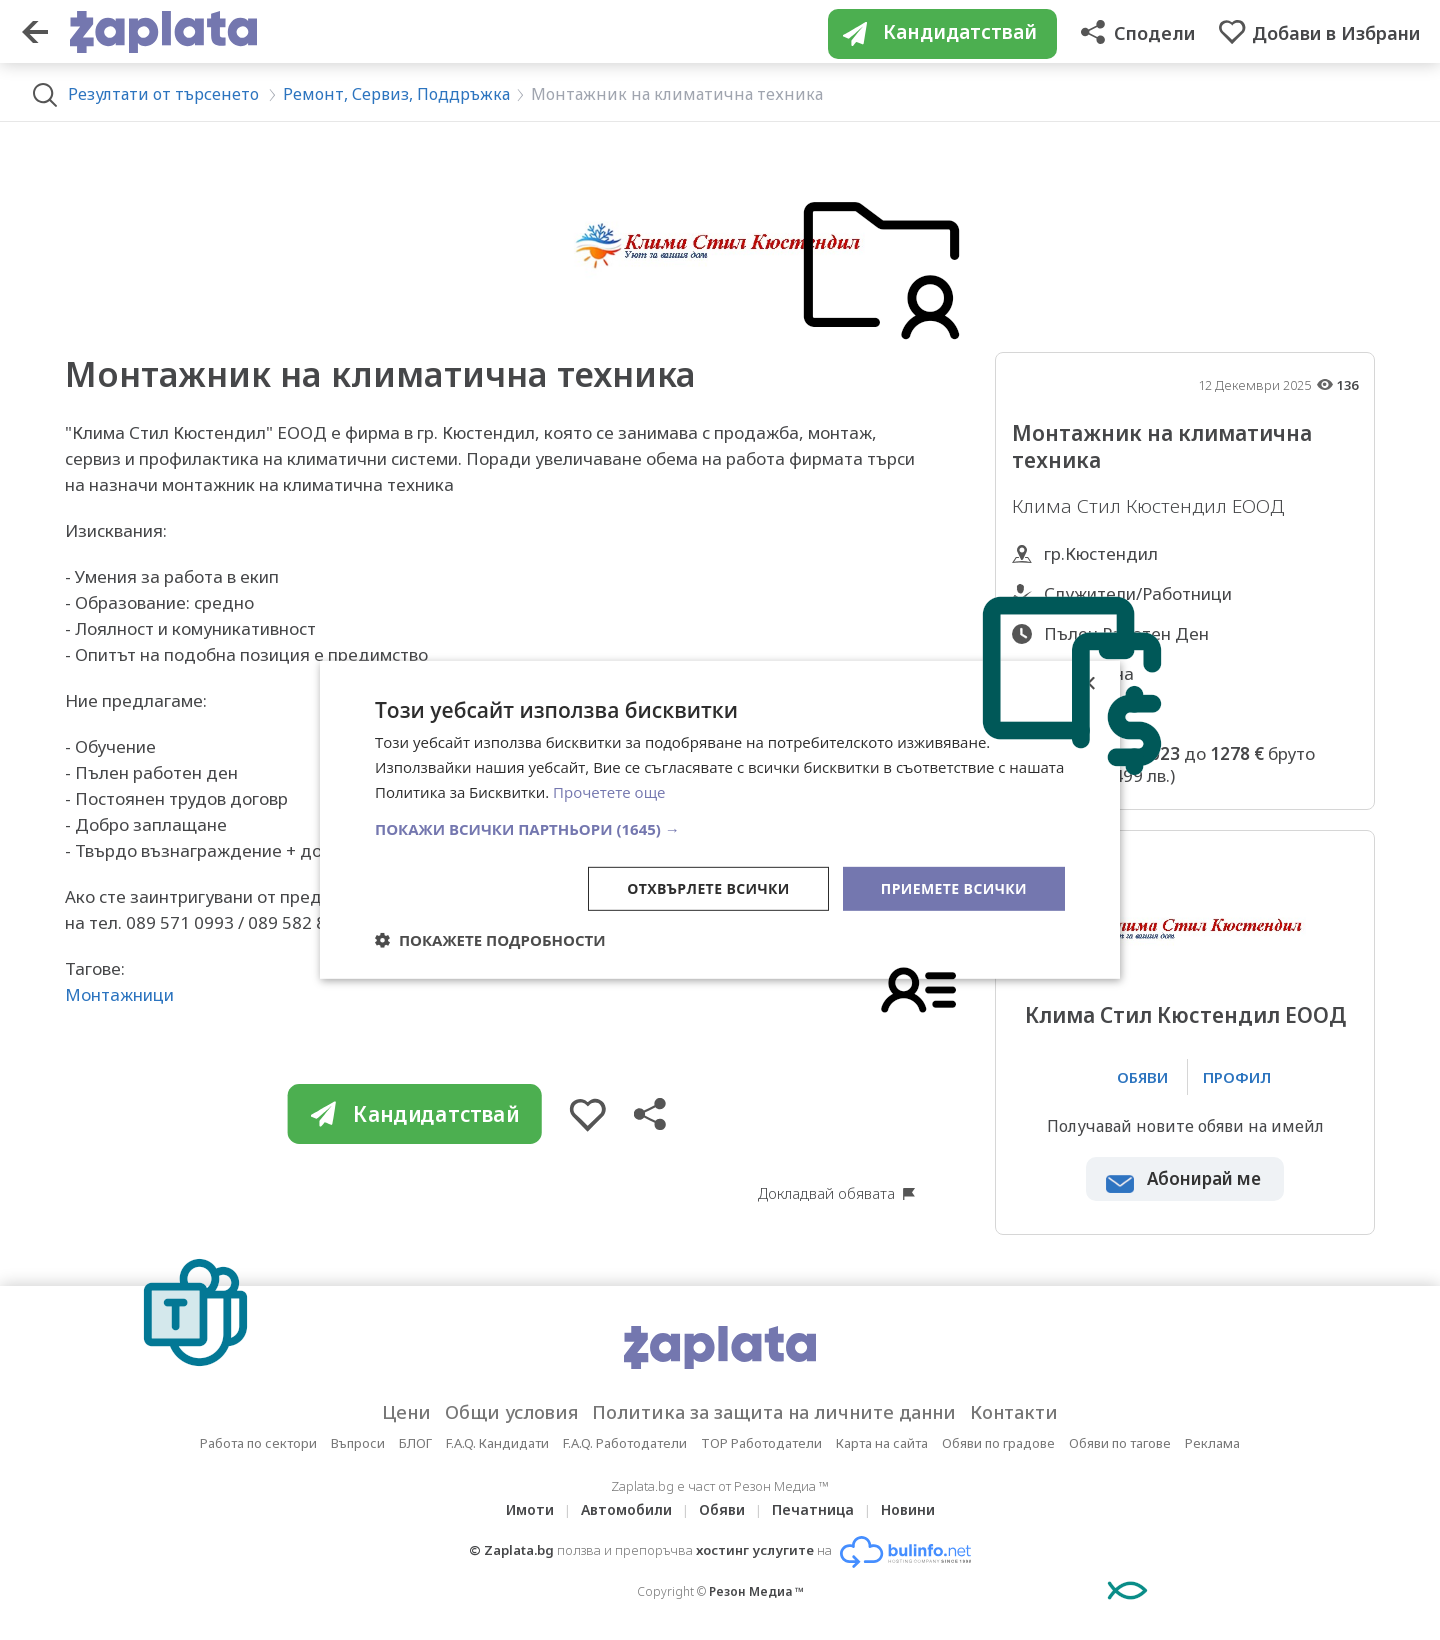 Image resolution: width=1440 pixels, height=1640 pixels. What do you see at coordinates (195, 1314) in the screenshot?
I see `open microsoft teams` at bounding box center [195, 1314].